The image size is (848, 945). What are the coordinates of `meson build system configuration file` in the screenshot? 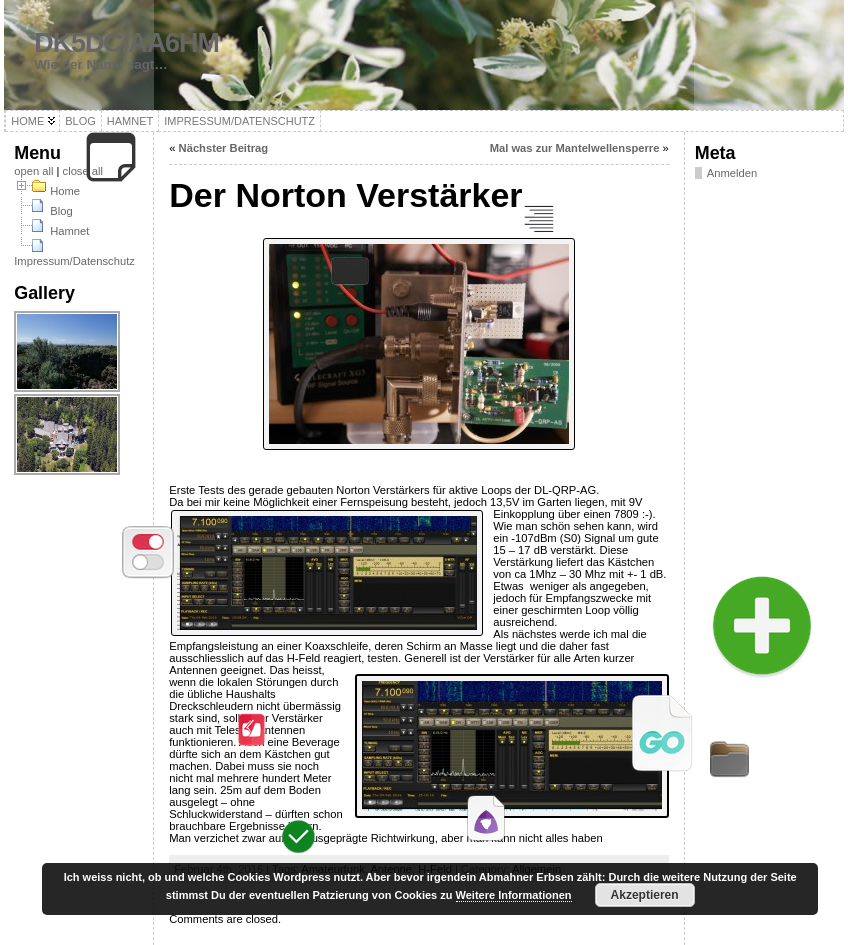 It's located at (486, 818).